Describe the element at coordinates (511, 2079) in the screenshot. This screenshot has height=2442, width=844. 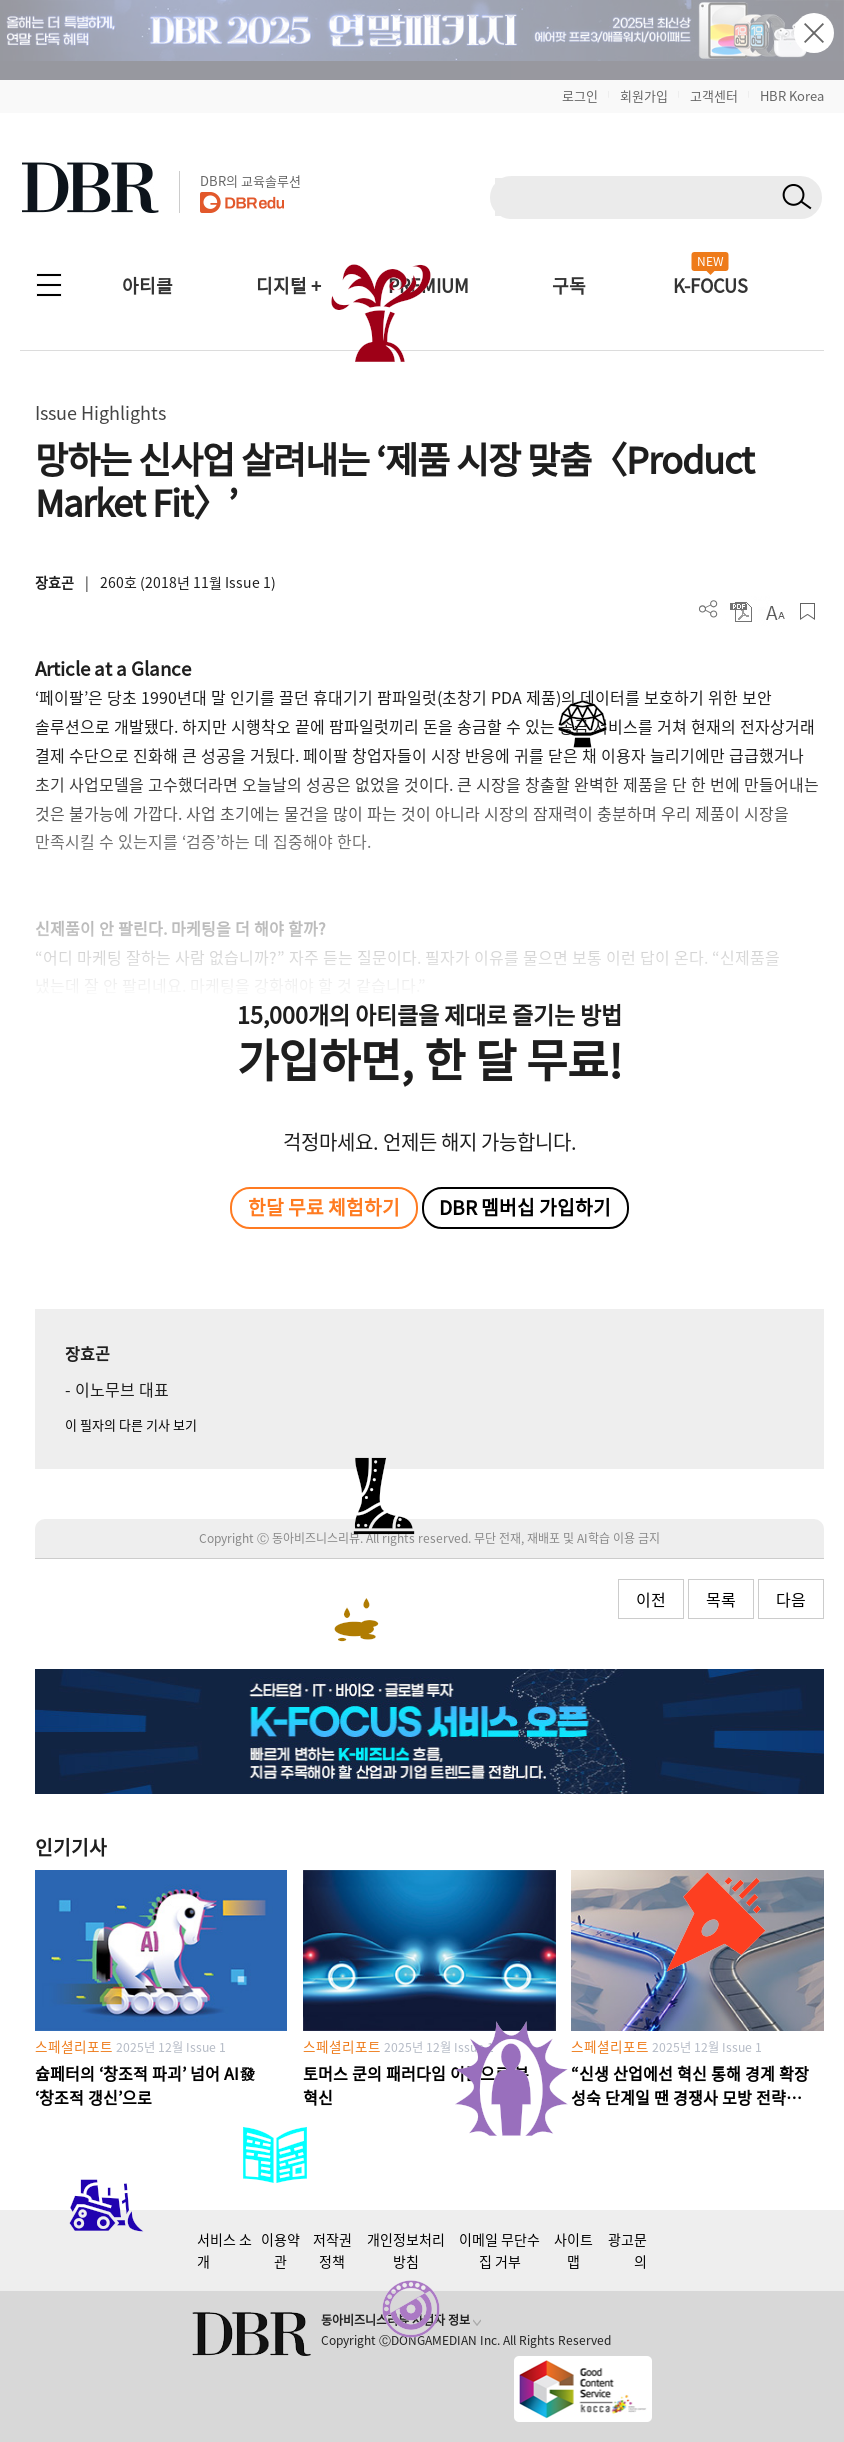
I see `activate aura or special ability` at that location.